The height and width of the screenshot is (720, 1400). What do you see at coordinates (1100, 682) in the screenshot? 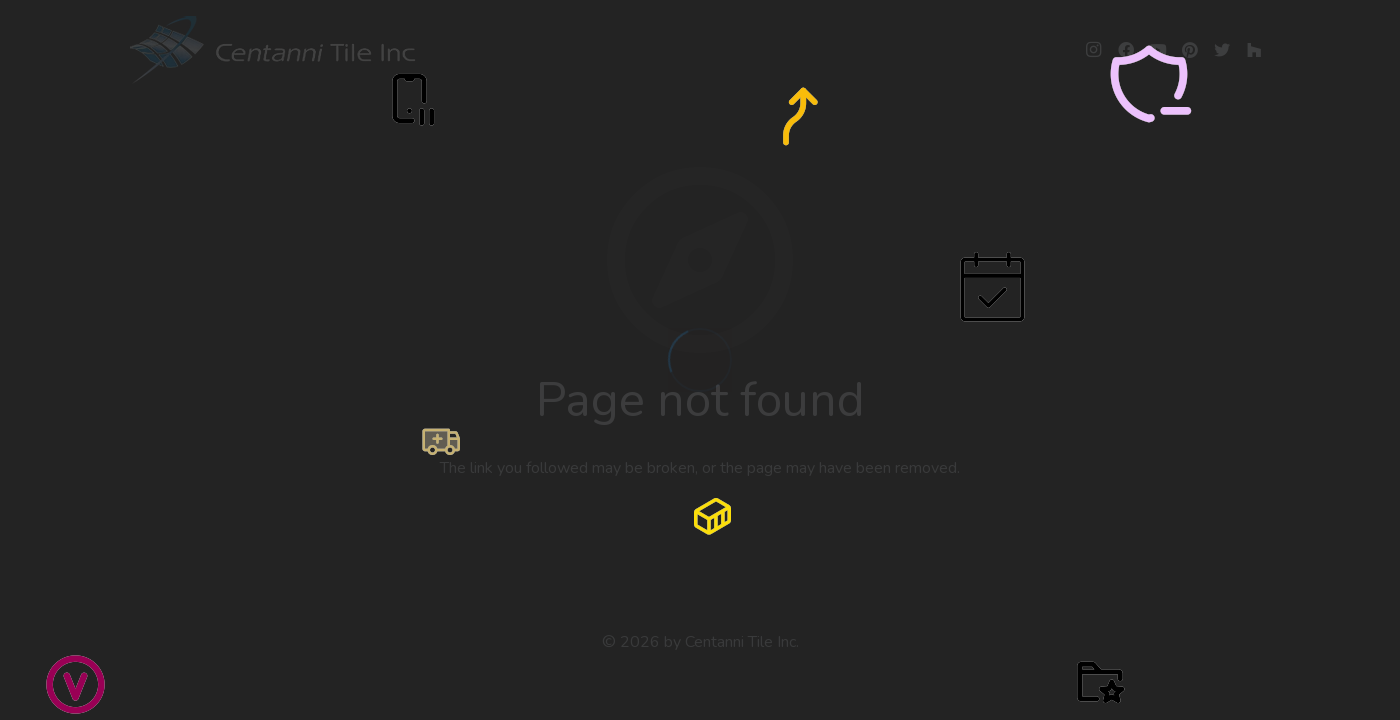
I see `access your favorite or starred folders` at bounding box center [1100, 682].